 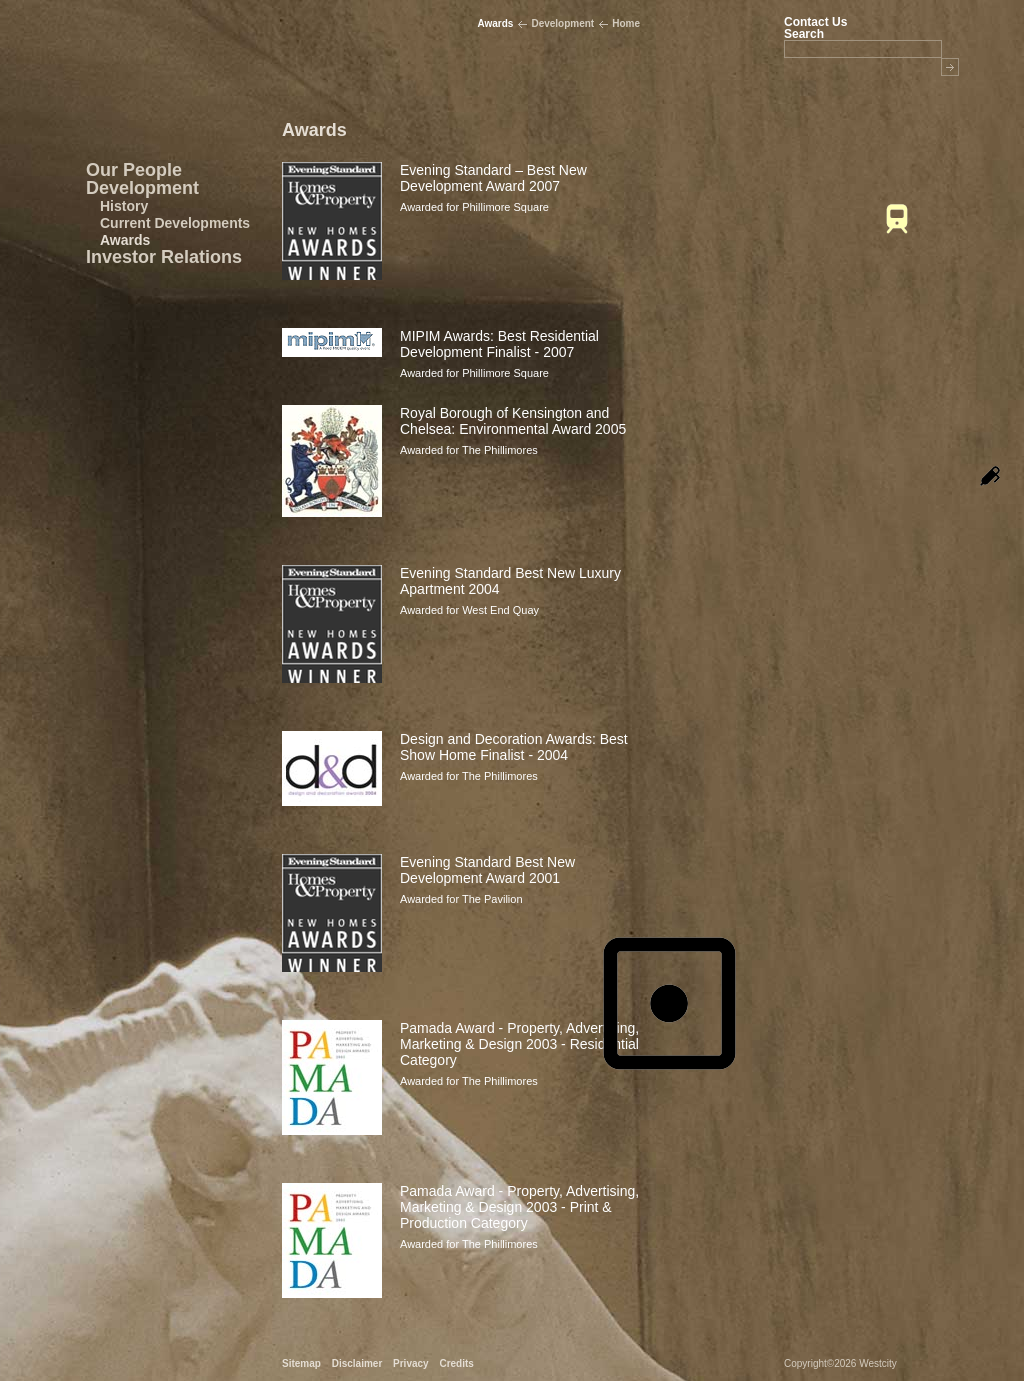 I want to click on indicates a file has been modified in a diff view, so click(x=669, y=1003).